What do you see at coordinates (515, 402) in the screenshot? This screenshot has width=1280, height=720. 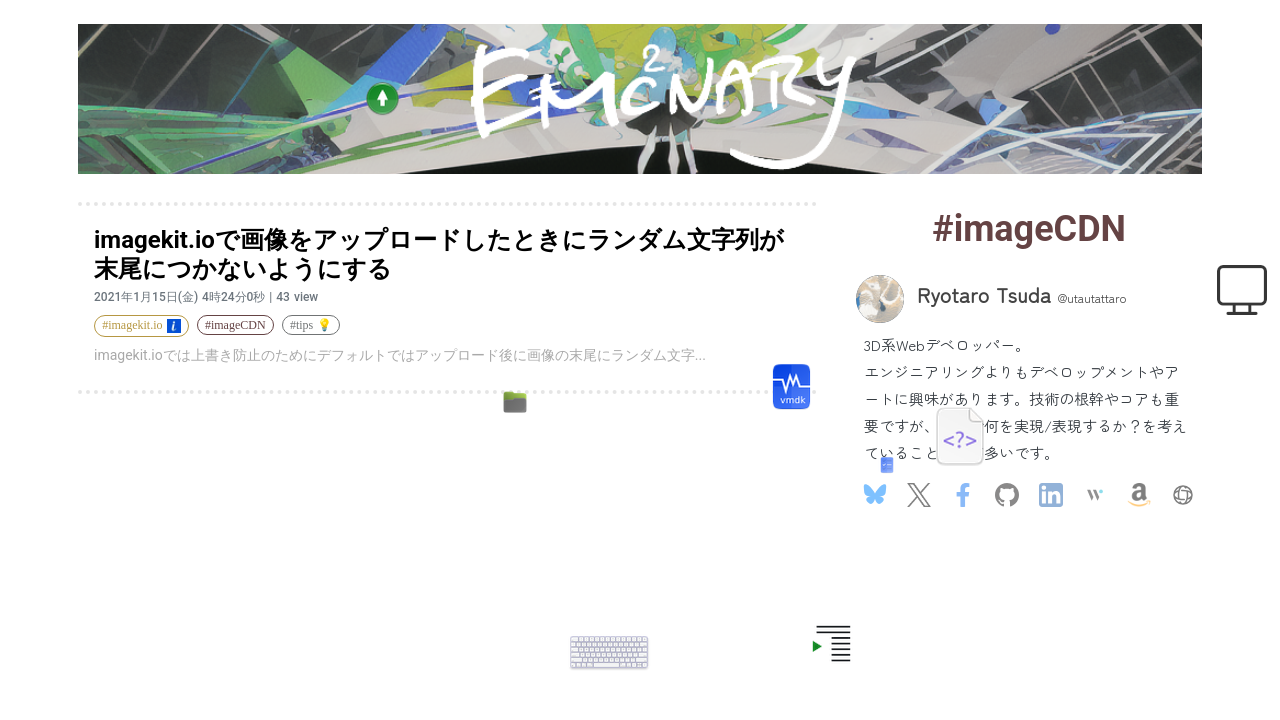 I see `indicates a folder is ready to accept dragged items` at bounding box center [515, 402].